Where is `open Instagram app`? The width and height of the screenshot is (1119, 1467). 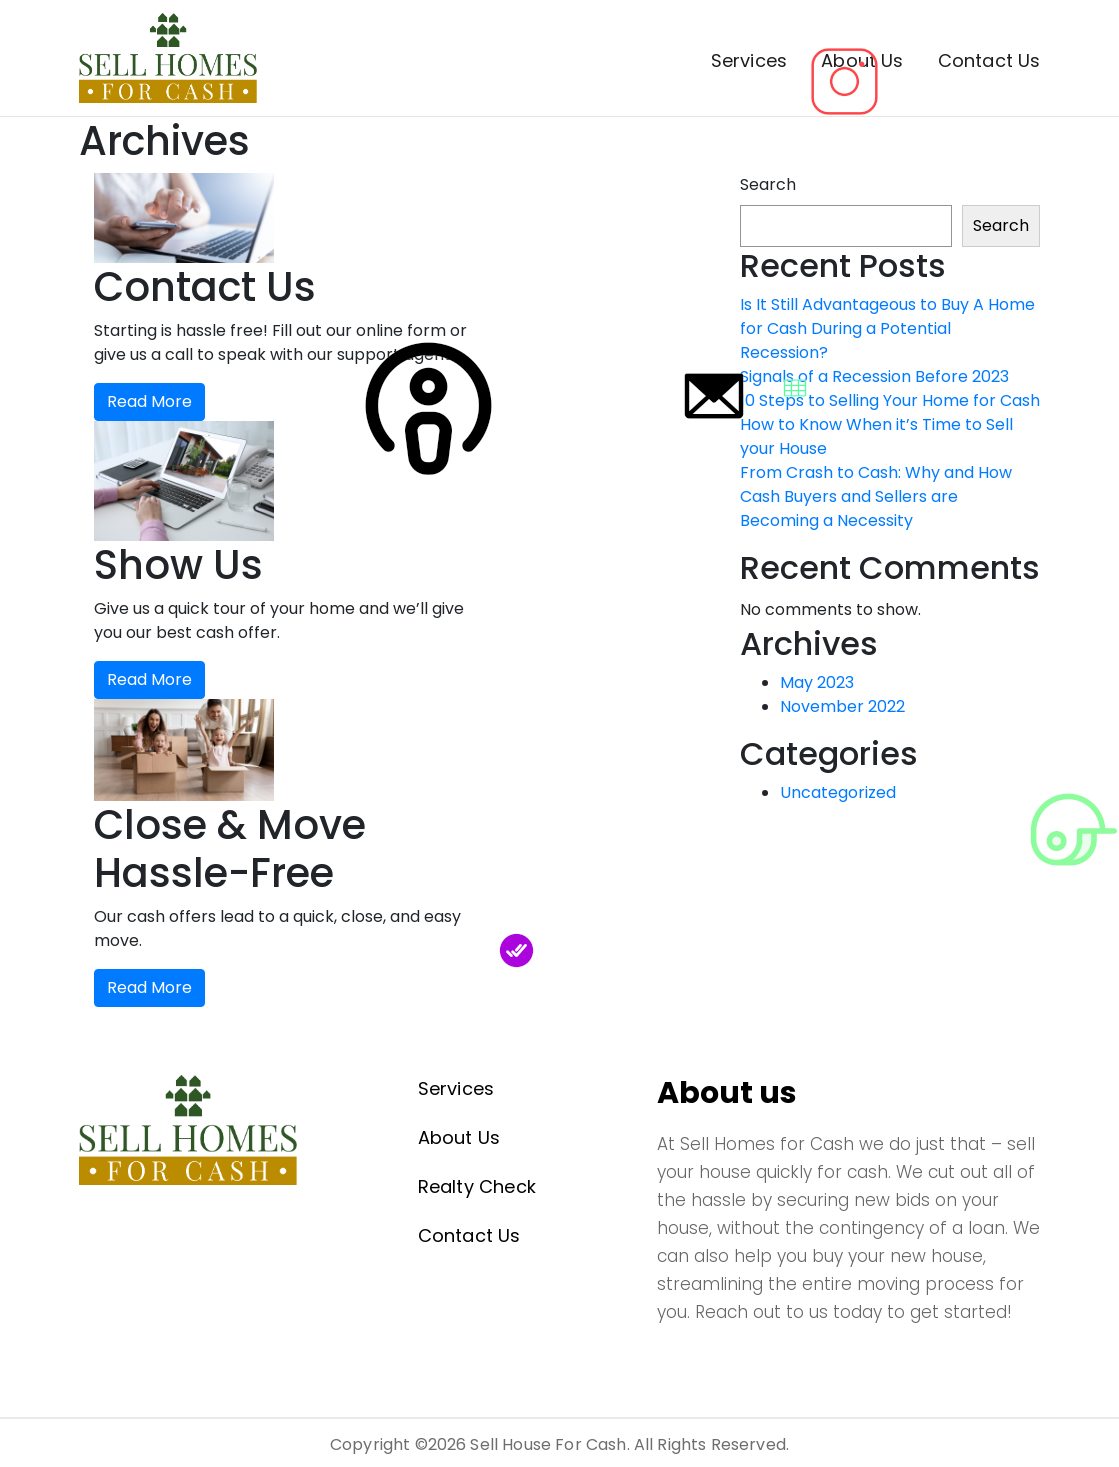 open Instagram app is located at coordinates (844, 81).